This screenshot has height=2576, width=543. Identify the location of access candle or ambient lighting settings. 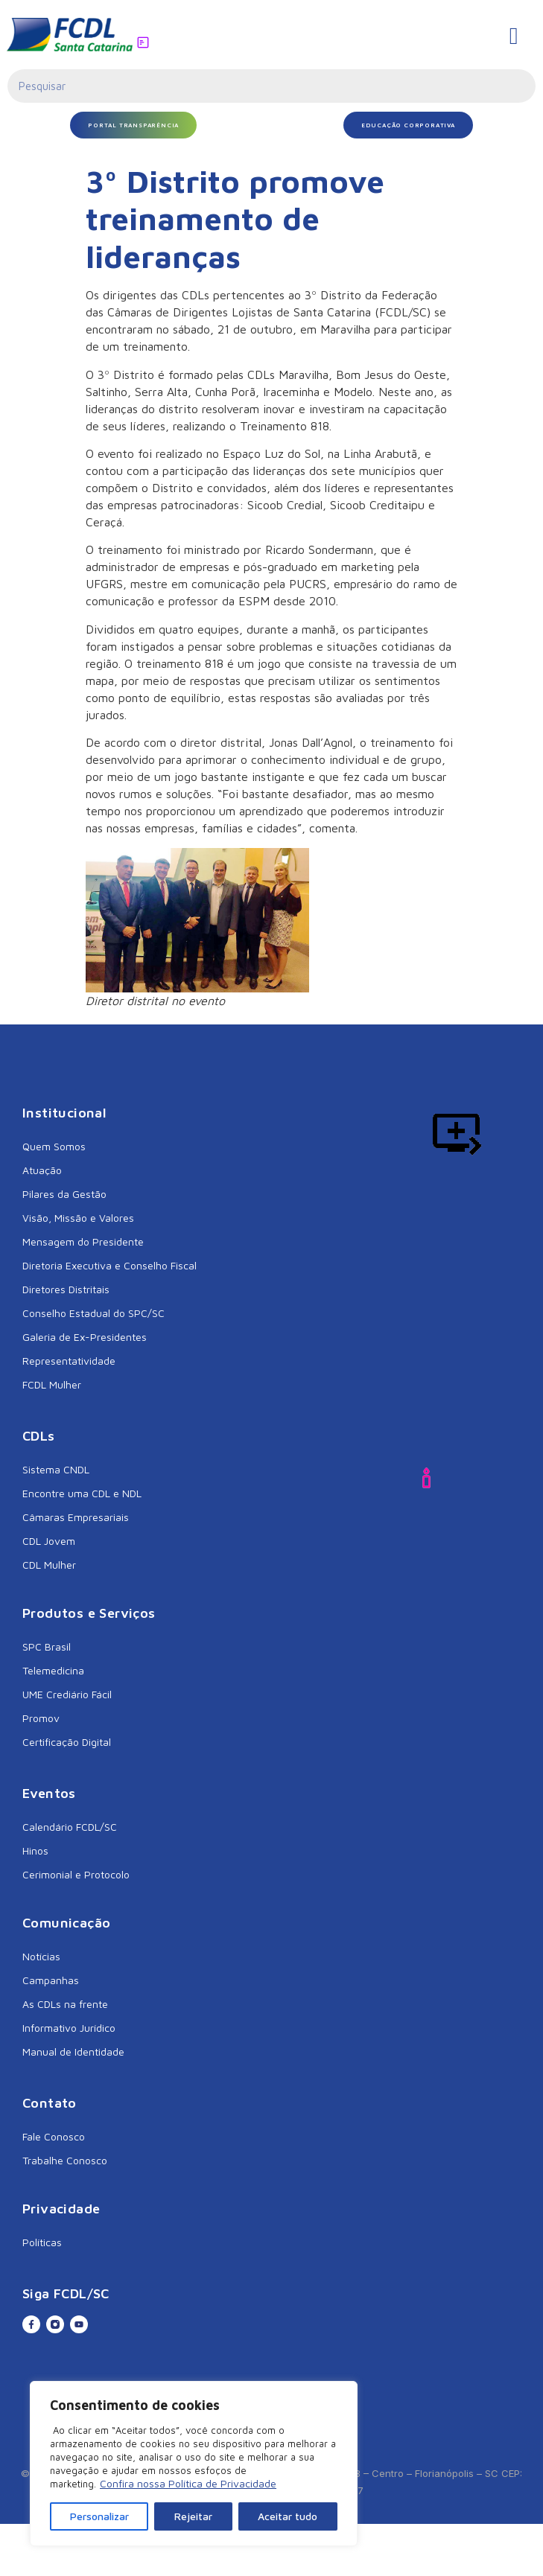
(426, 1478).